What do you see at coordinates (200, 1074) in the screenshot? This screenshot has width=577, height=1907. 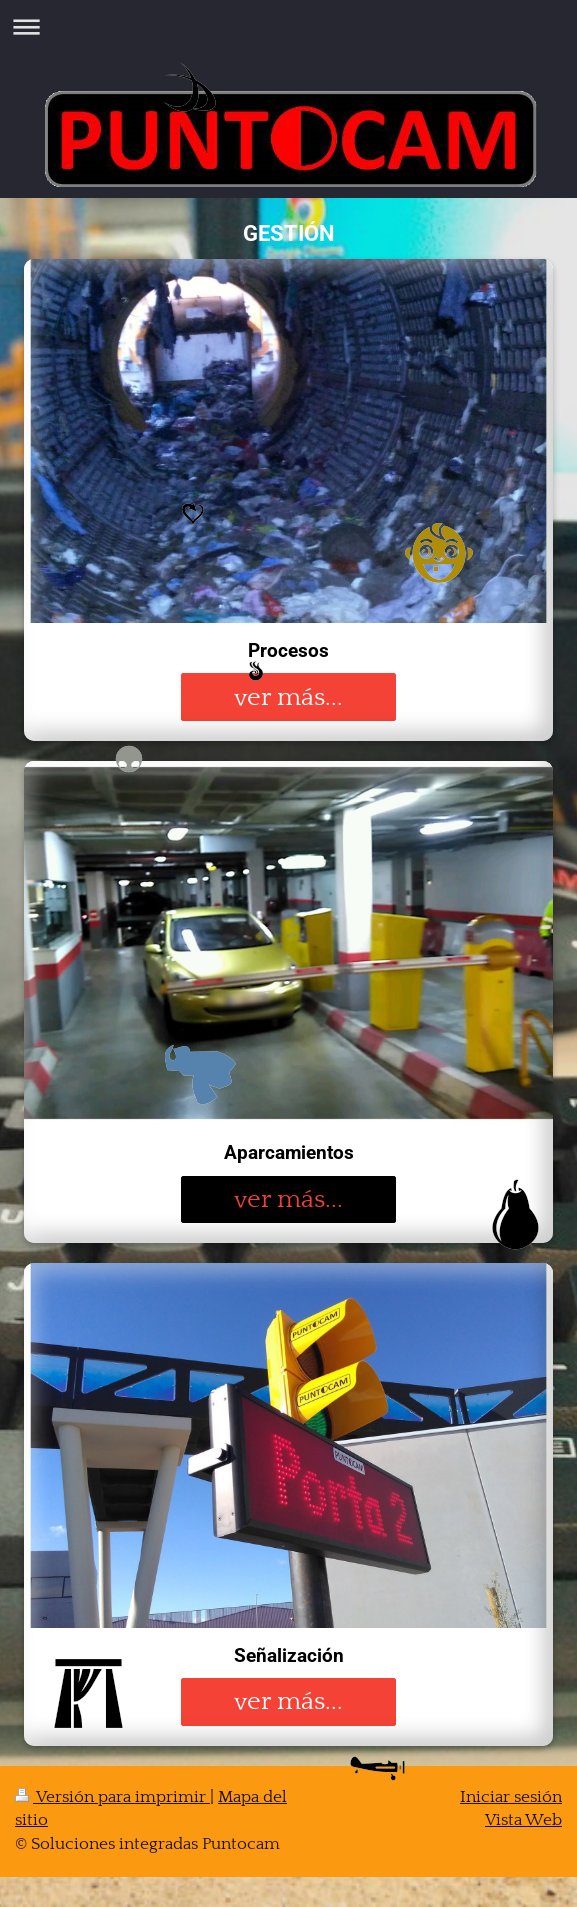 I see `select venezuela as your country or region` at bounding box center [200, 1074].